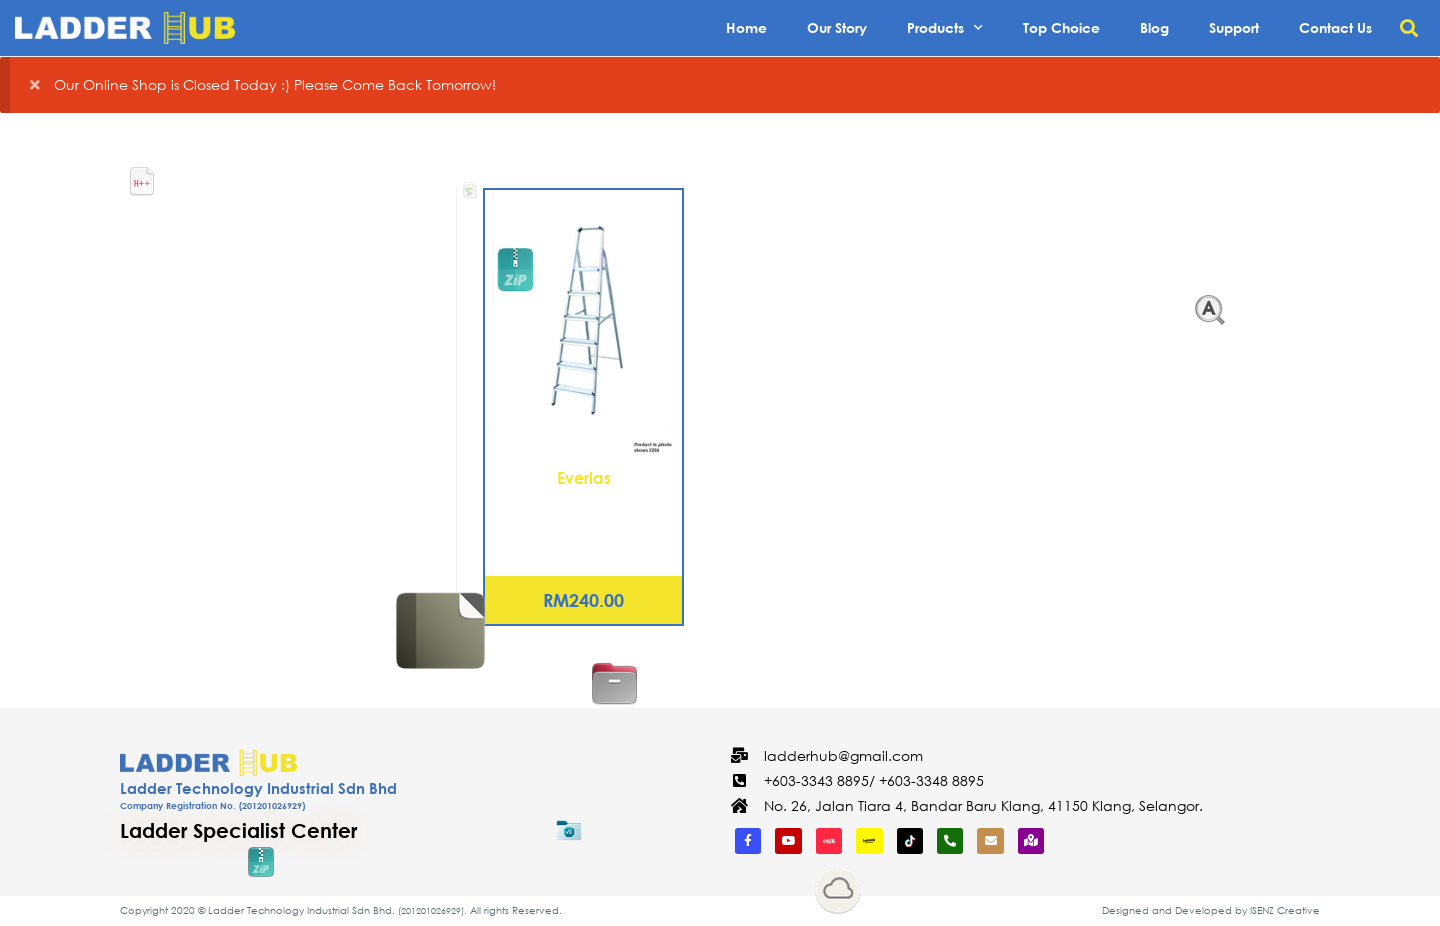 The width and height of the screenshot is (1440, 926). What do you see at coordinates (142, 181) in the screenshot?
I see `a C++ header file` at bounding box center [142, 181].